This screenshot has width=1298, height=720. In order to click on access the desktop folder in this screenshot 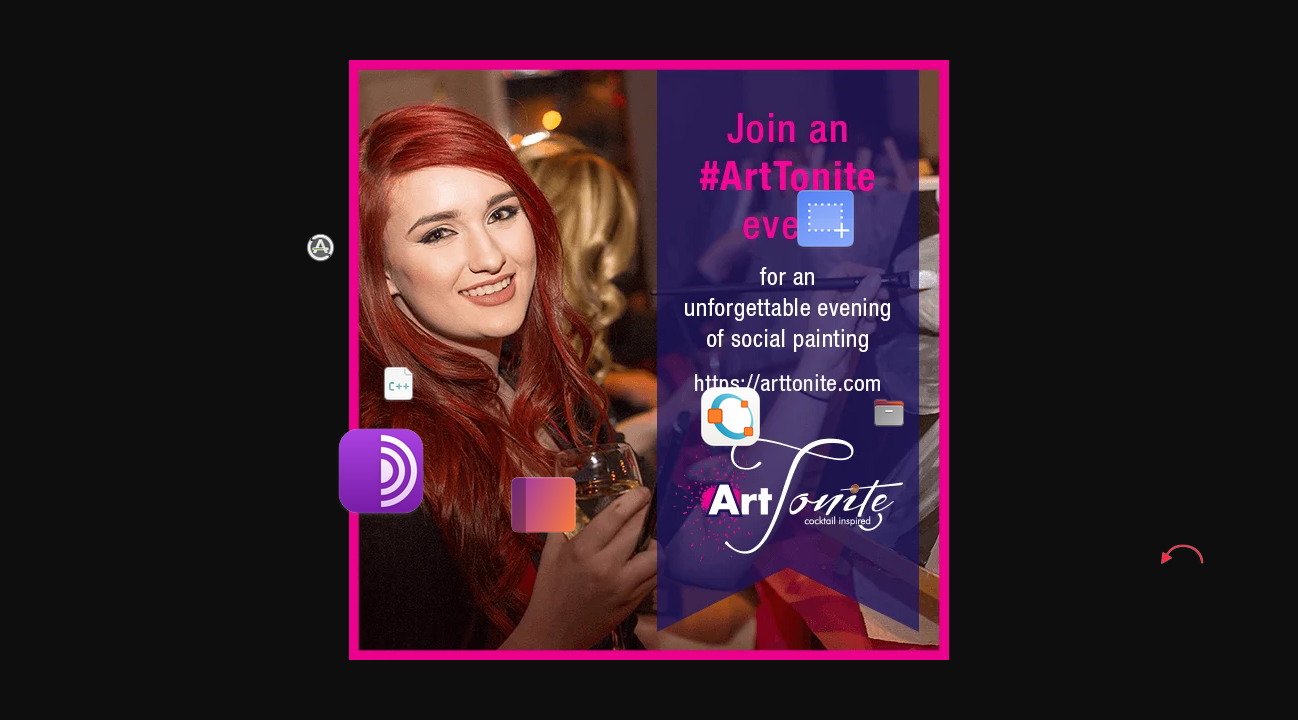, I will do `click(543, 502)`.